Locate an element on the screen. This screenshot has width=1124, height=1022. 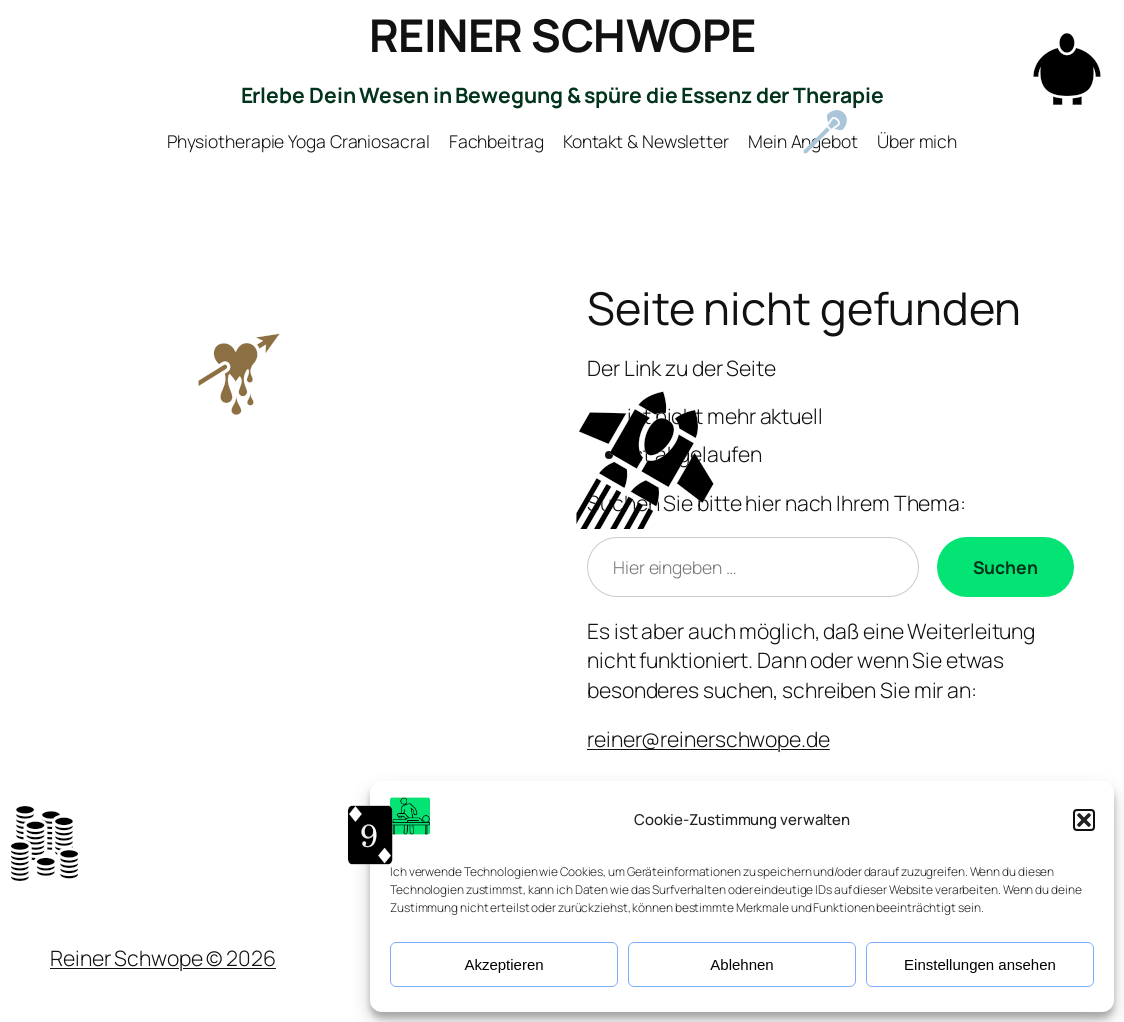
view your in-game currency balance is located at coordinates (44, 843).